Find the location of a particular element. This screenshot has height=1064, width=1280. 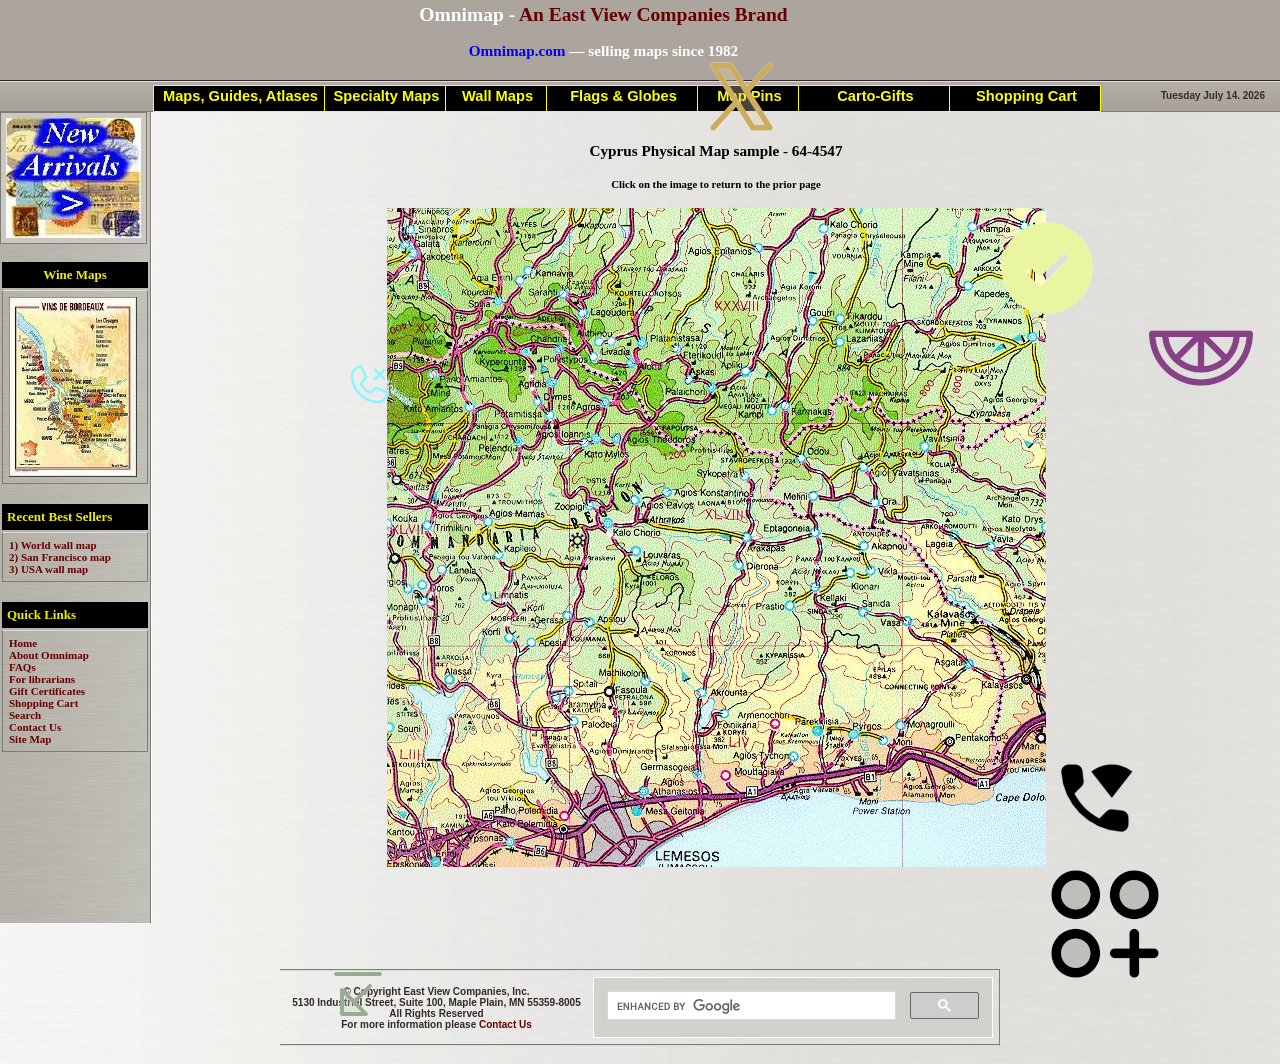

indicates virus or malware detected is located at coordinates (577, 540).